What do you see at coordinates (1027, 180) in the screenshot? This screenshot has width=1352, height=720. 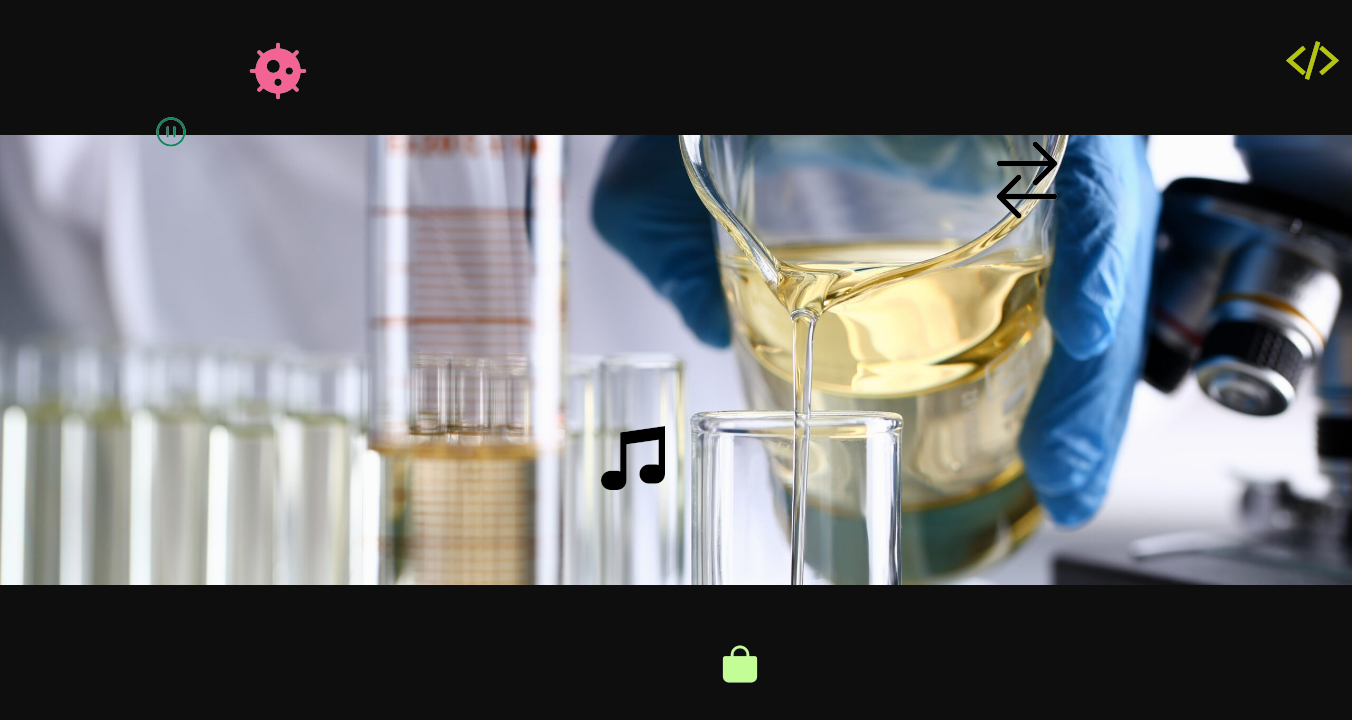 I see `swap or exchange items` at bounding box center [1027, 180].